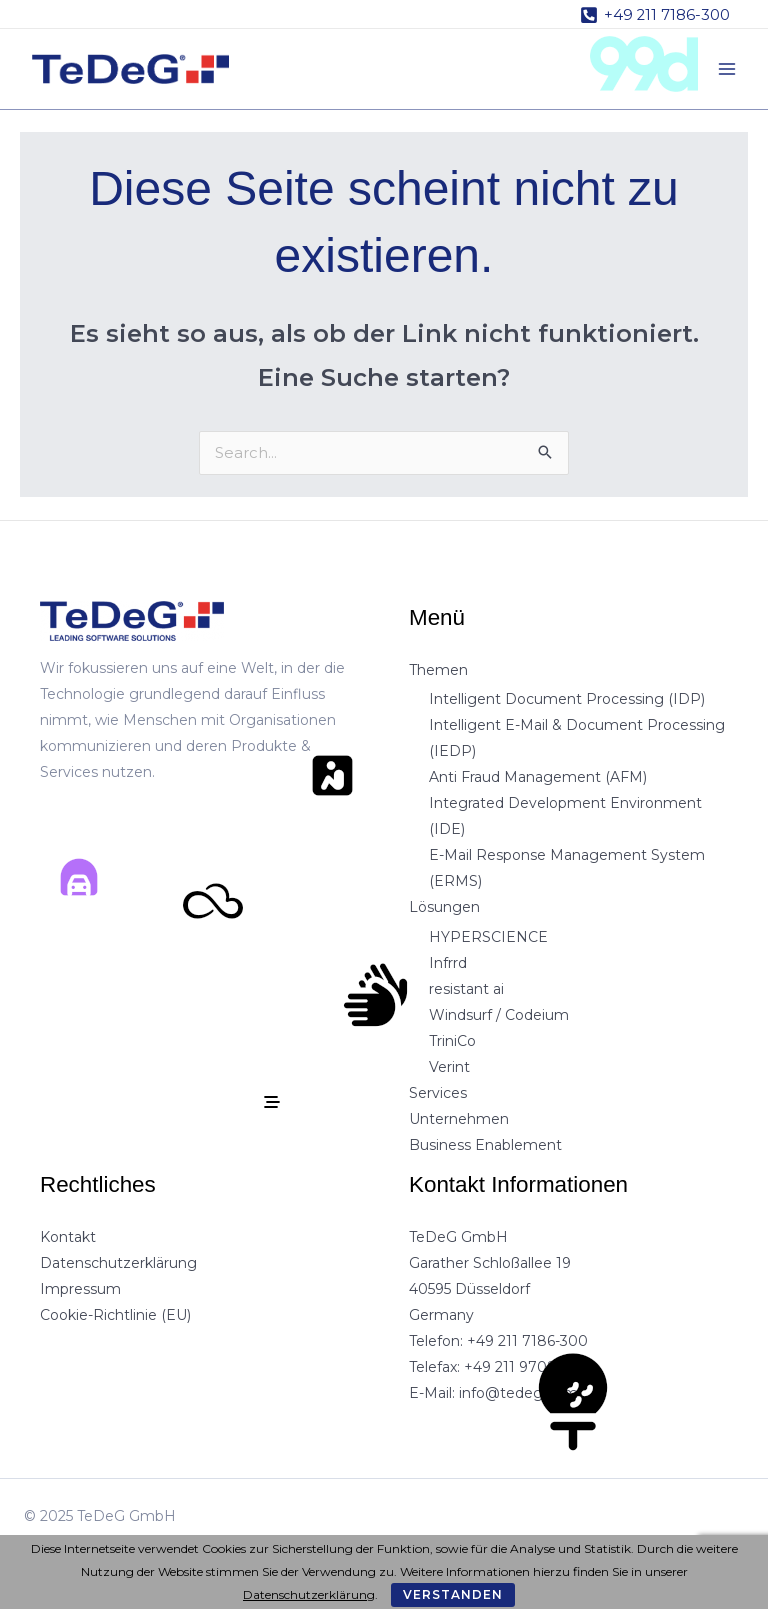 This screenshot has width=768, height=1609. What do you see at coordinates (213, 901) in the screenshot?
I see `skyatlas brand logo` at bounding box center [213, 901].